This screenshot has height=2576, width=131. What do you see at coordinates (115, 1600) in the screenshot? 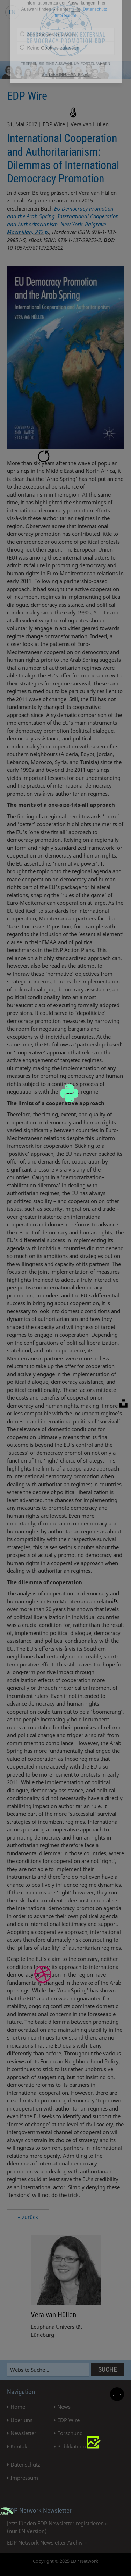
I see `connect with LinkedIn` at bounding box center [115, 1600].